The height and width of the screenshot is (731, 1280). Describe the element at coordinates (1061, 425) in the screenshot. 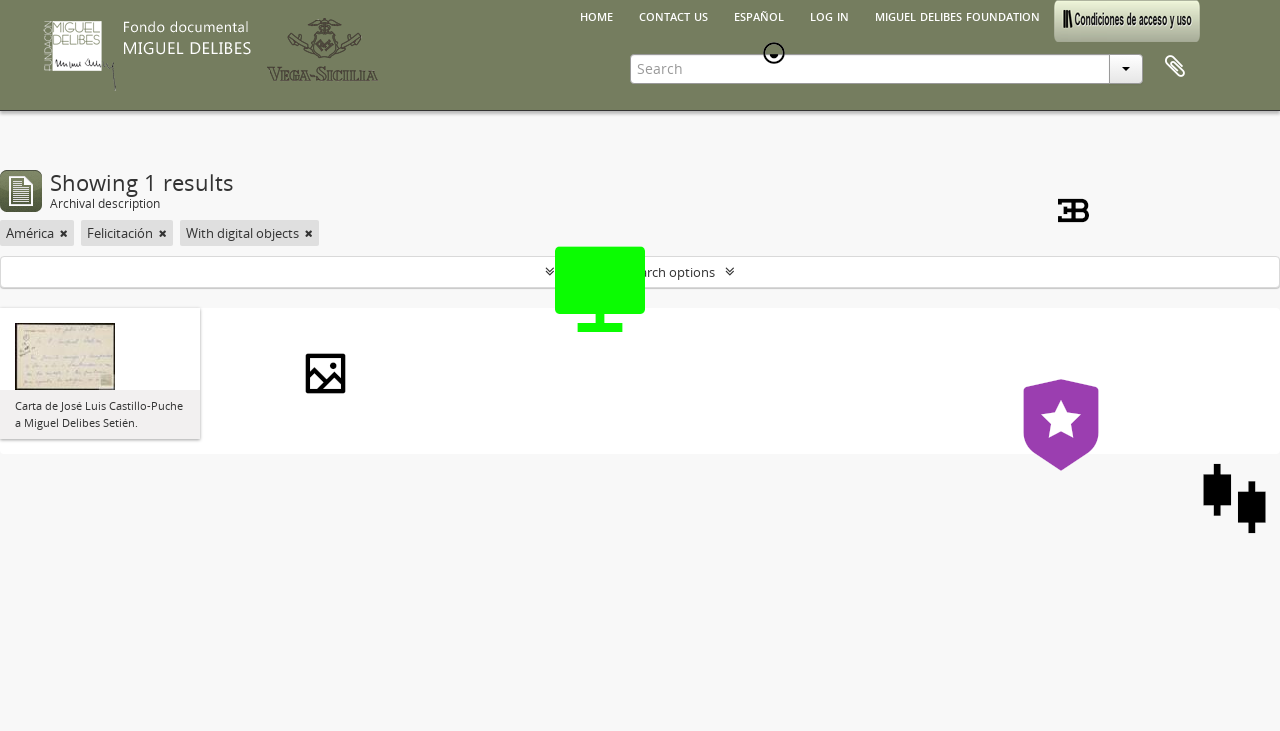

I see `indicates premium or verified security status` at that location.